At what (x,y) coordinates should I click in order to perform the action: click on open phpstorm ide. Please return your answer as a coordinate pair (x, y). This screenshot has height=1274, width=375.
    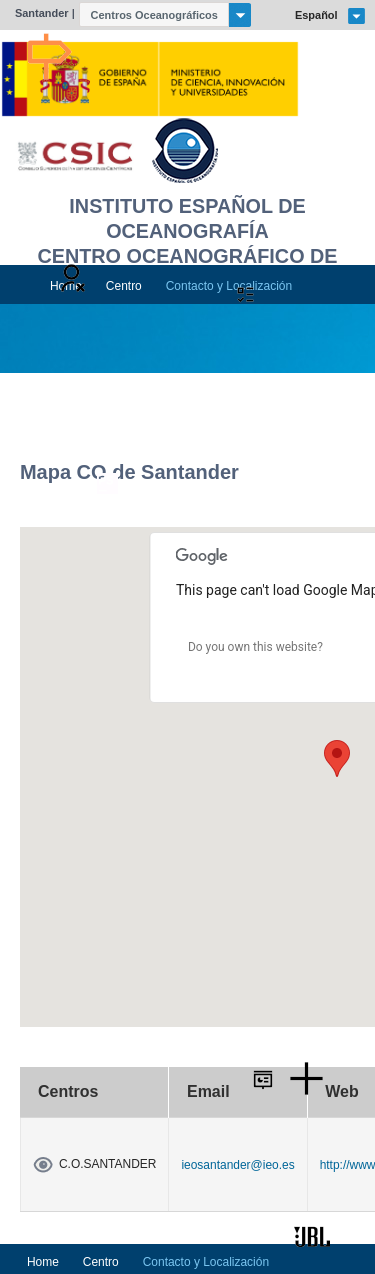
    Looking at the image, I should click on (107, 483).